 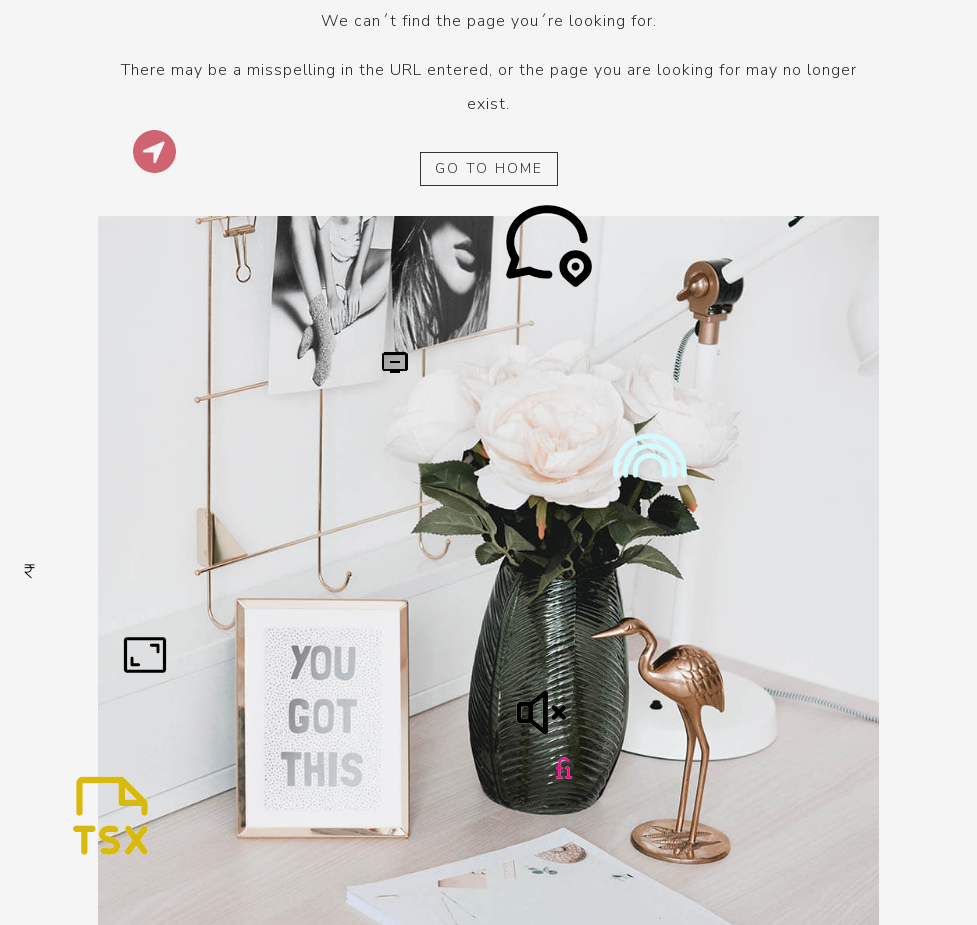 I want to click on open a TypeScript JSX file, so click(x=112, y=819).